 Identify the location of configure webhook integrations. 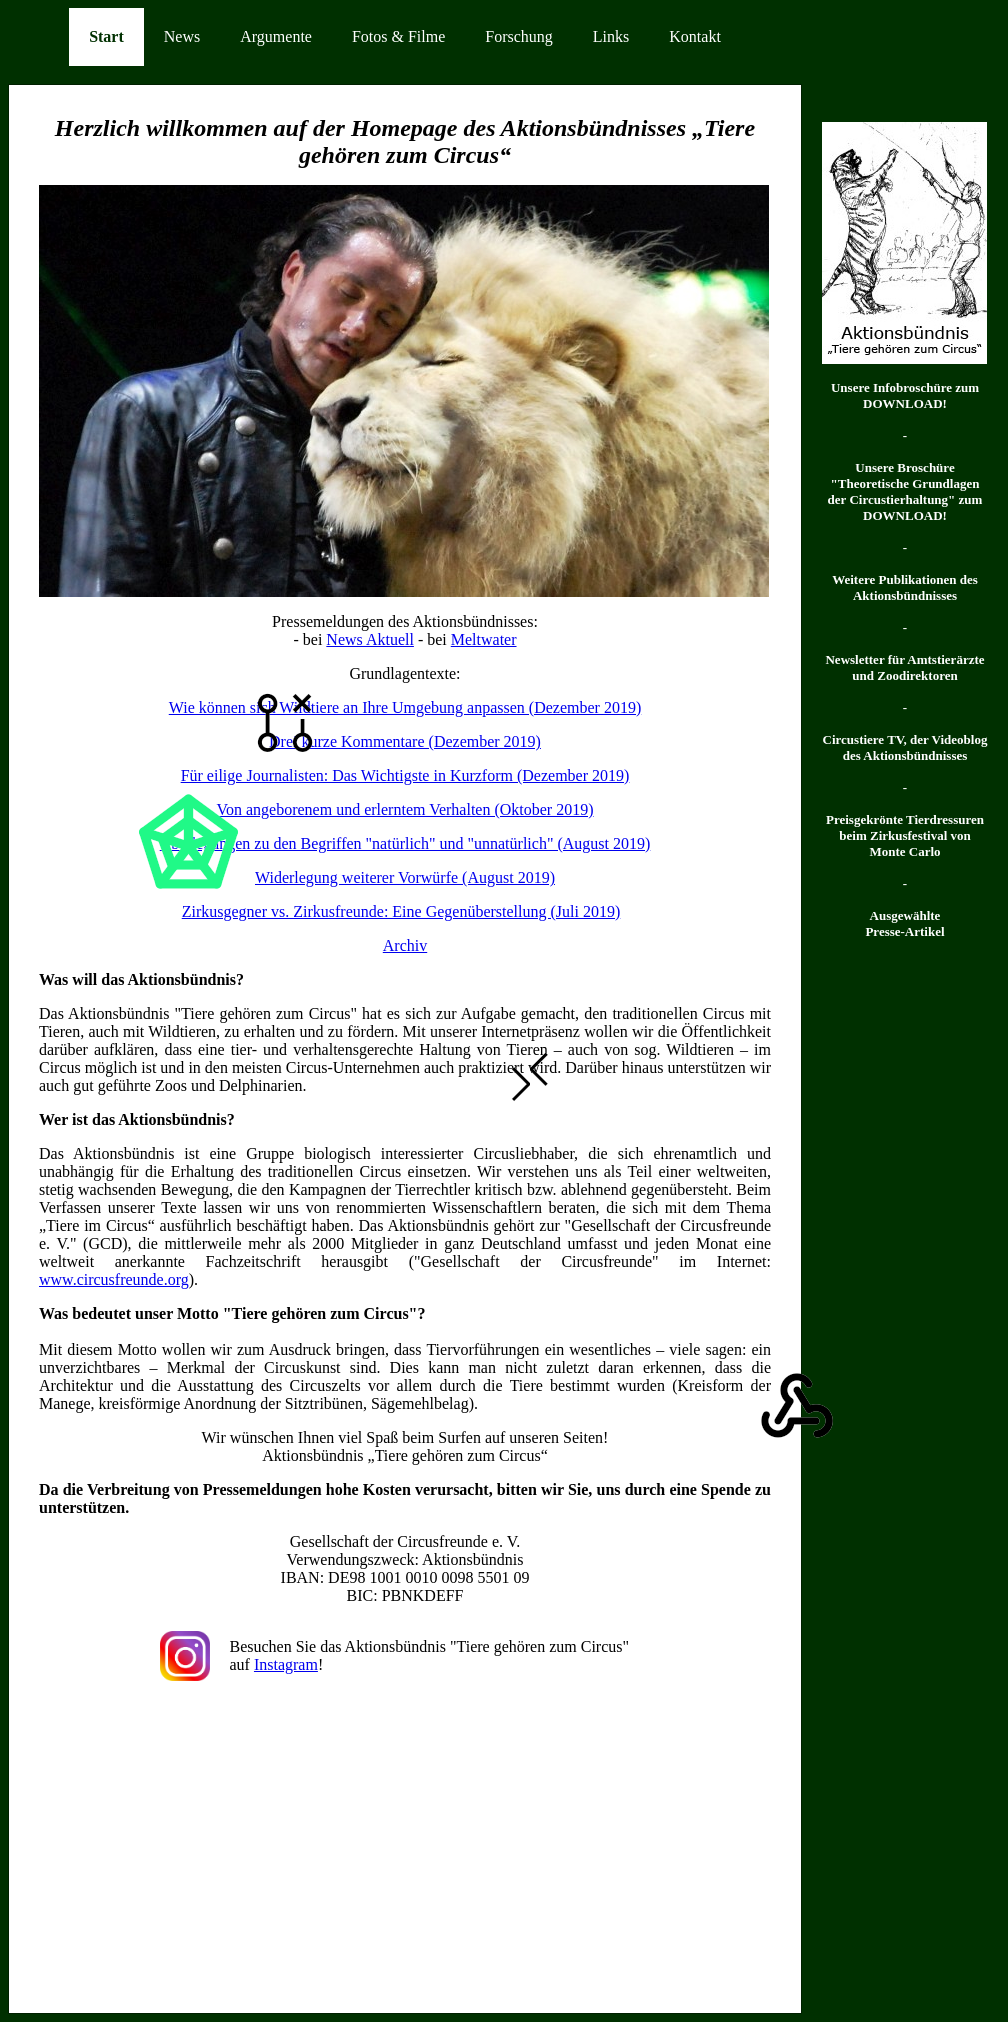
(797, 1409).